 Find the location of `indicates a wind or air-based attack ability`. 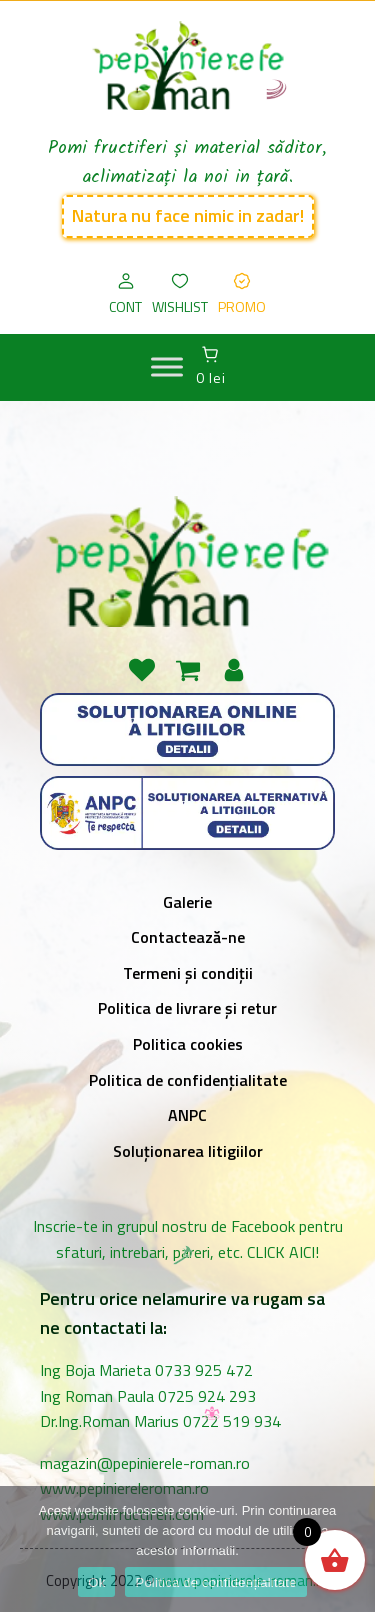

indicates a wind or air-based attack ability is located at coordinates (276, 89).